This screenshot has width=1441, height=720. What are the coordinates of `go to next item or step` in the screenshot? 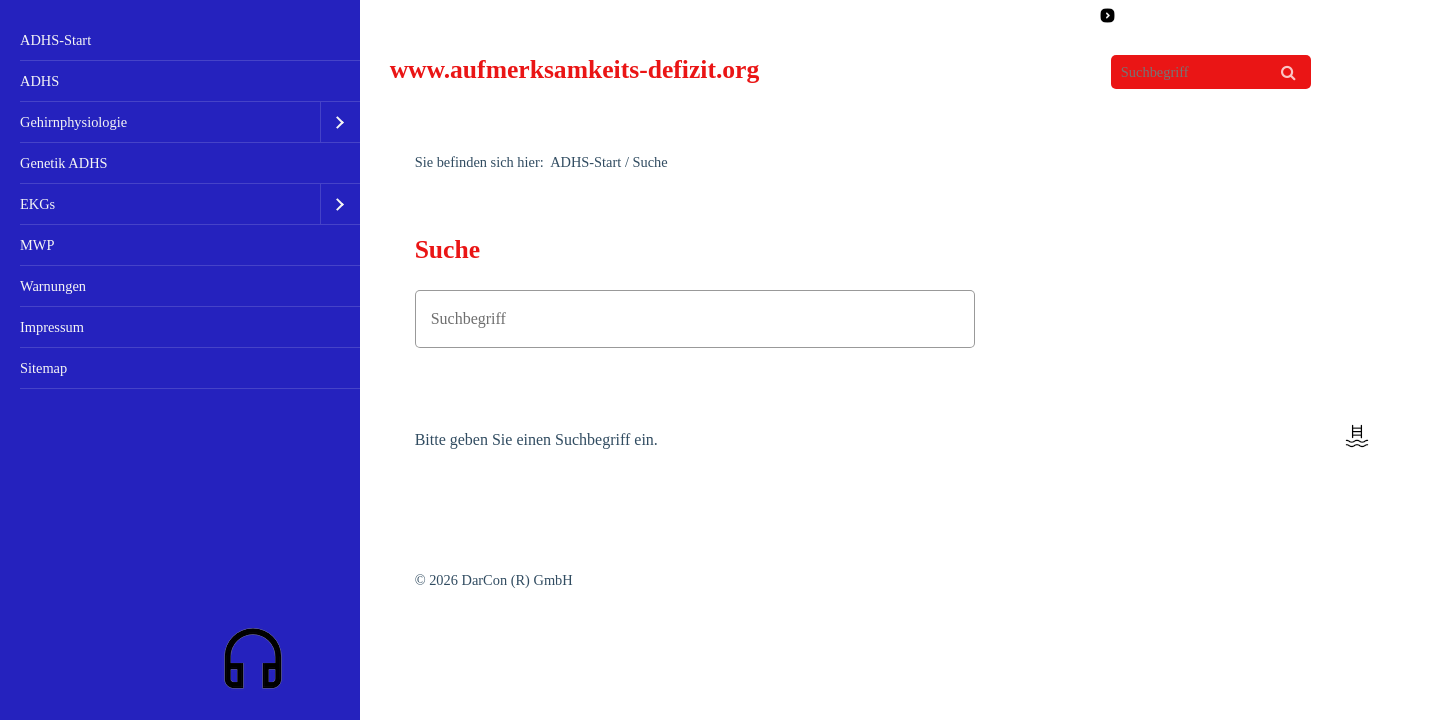 It's located at (1107, 15).